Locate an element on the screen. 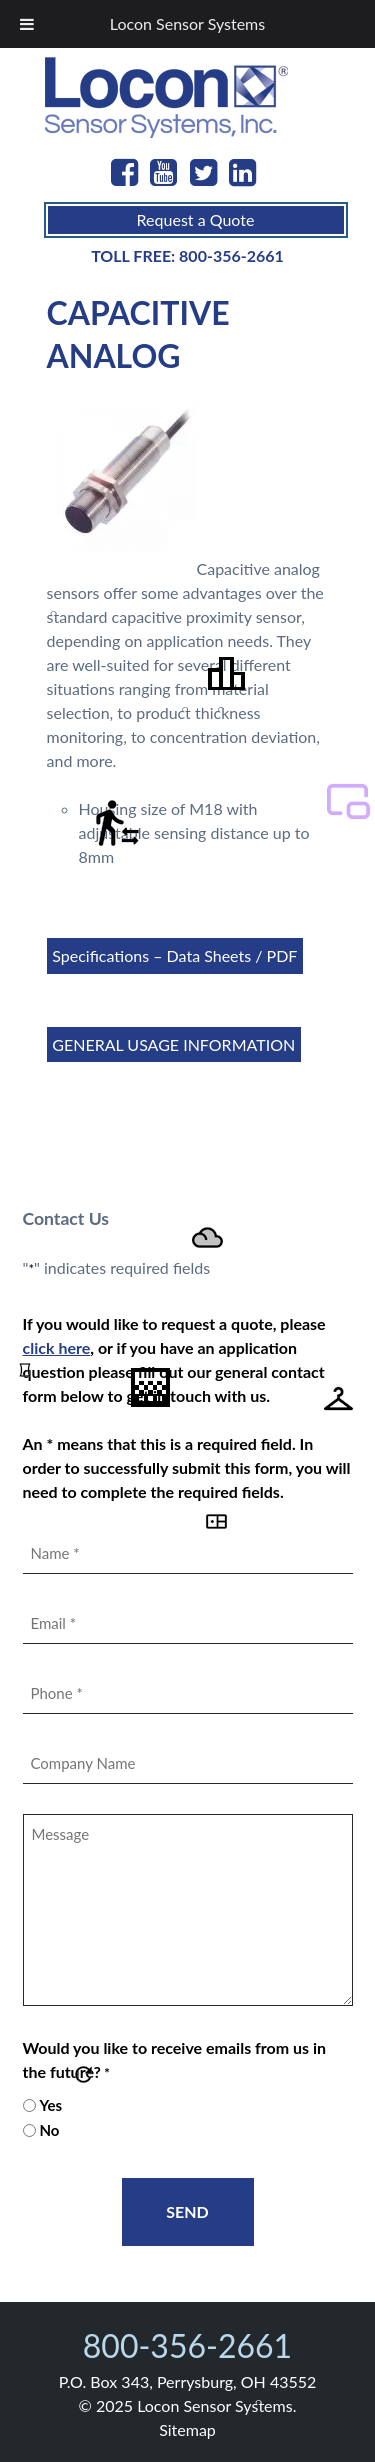 The image size is (375, 2462). refresh or reload the current page is located at coordinates (83, 2074).